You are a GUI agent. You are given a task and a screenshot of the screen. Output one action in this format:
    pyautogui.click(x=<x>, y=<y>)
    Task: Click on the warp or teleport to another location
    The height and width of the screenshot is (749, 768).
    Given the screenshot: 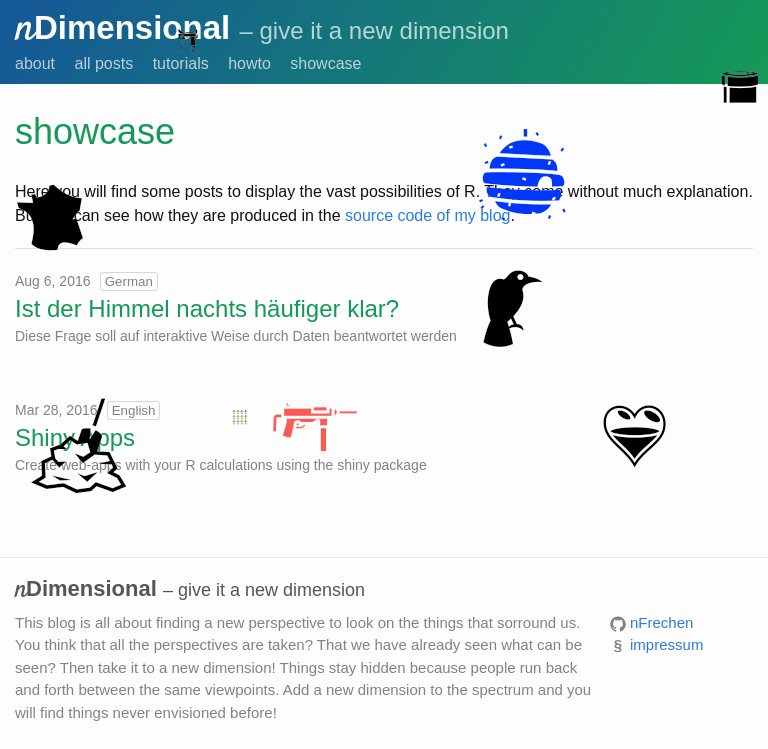 What is the action you would take?
    pyautogui.click(x=740, y=84)
    